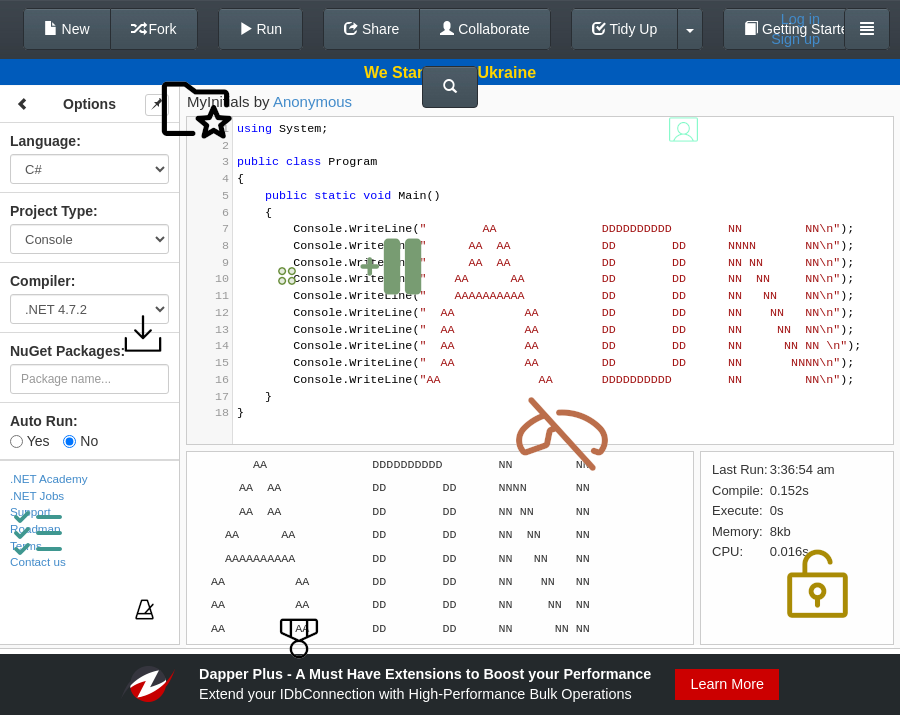 This screenshot has width=900, height=720. I want to click on view achievements or awards, so click(299, 636).